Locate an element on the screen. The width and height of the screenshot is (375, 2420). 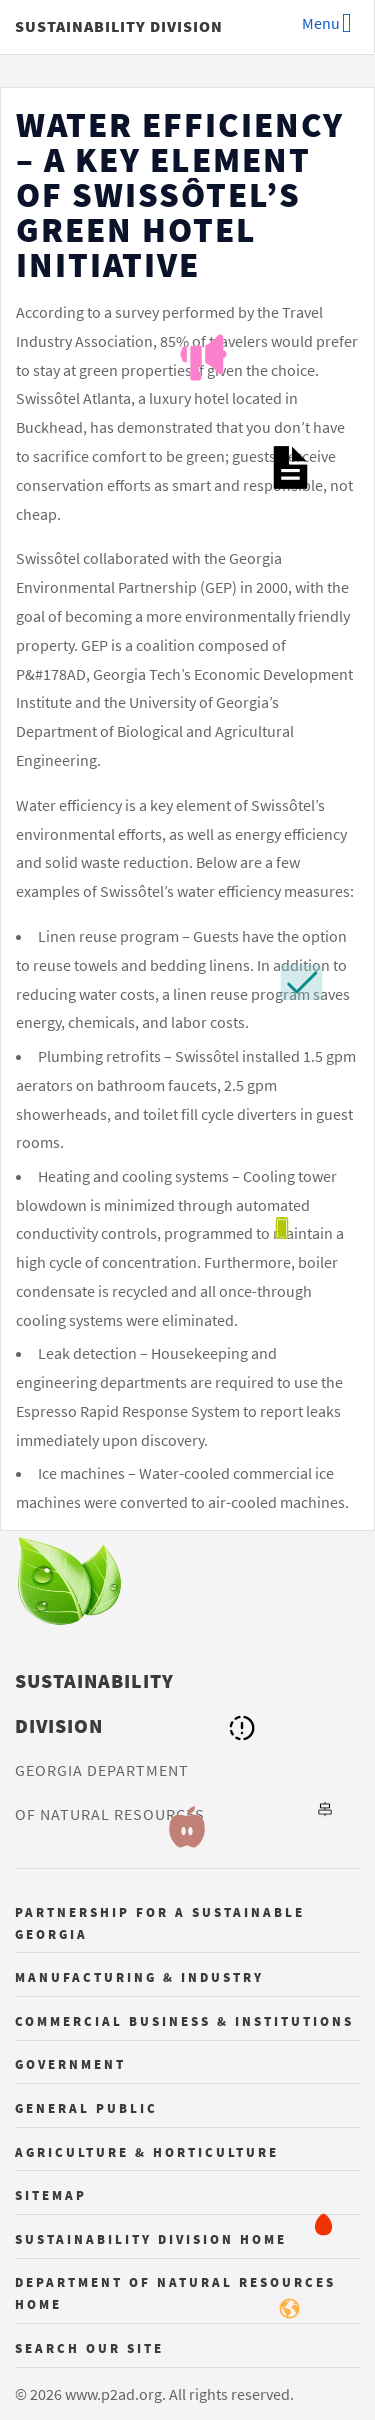
access nutrition information is located at coordinates (187, 1827).